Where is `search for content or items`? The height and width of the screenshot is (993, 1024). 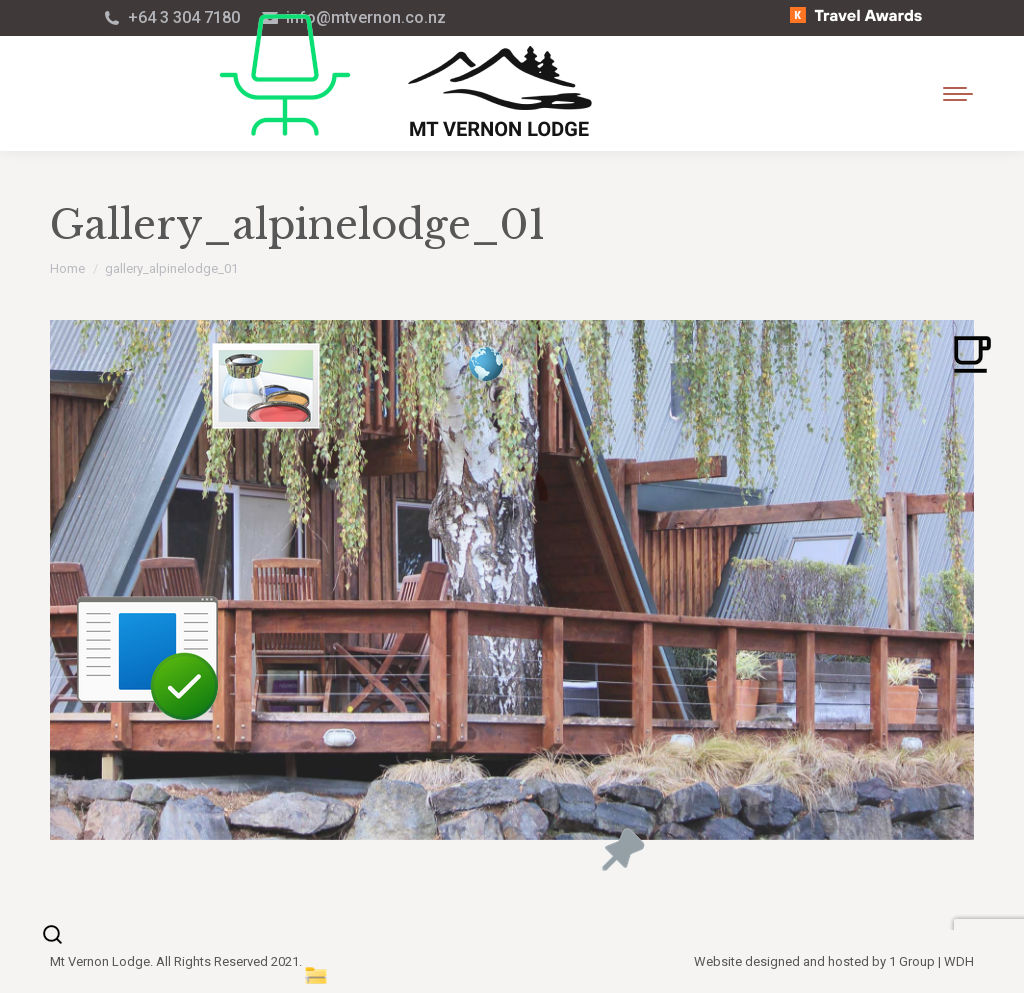
search for content or items is located at coordinates (52, 934).